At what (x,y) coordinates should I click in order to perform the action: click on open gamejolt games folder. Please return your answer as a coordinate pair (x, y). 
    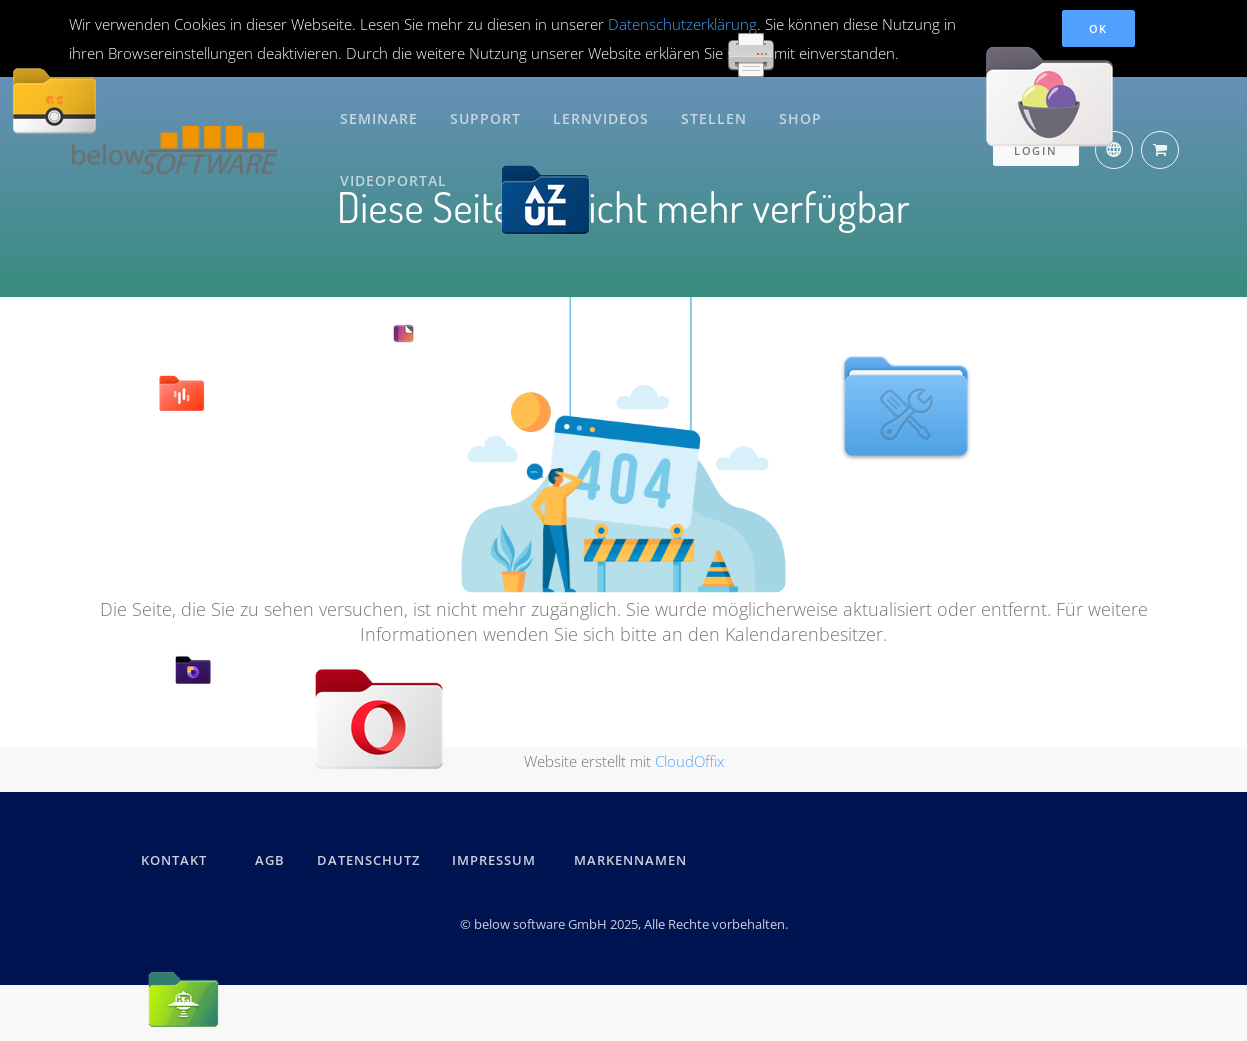
    Looking at the image, I should click on (183, 1001).